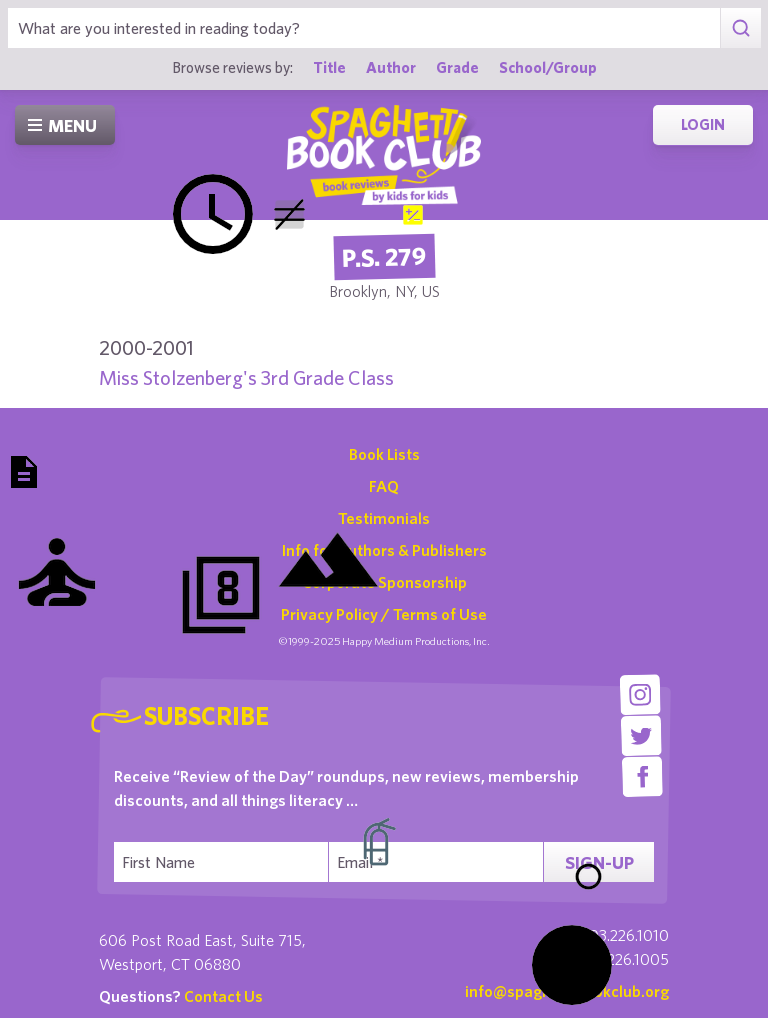 Image resolution: width=768 pixels, height=1018 pixels. Describe the element at coordinates (289, 214) in the screenshot. I see `indicates values are not equal or matching` at that location.